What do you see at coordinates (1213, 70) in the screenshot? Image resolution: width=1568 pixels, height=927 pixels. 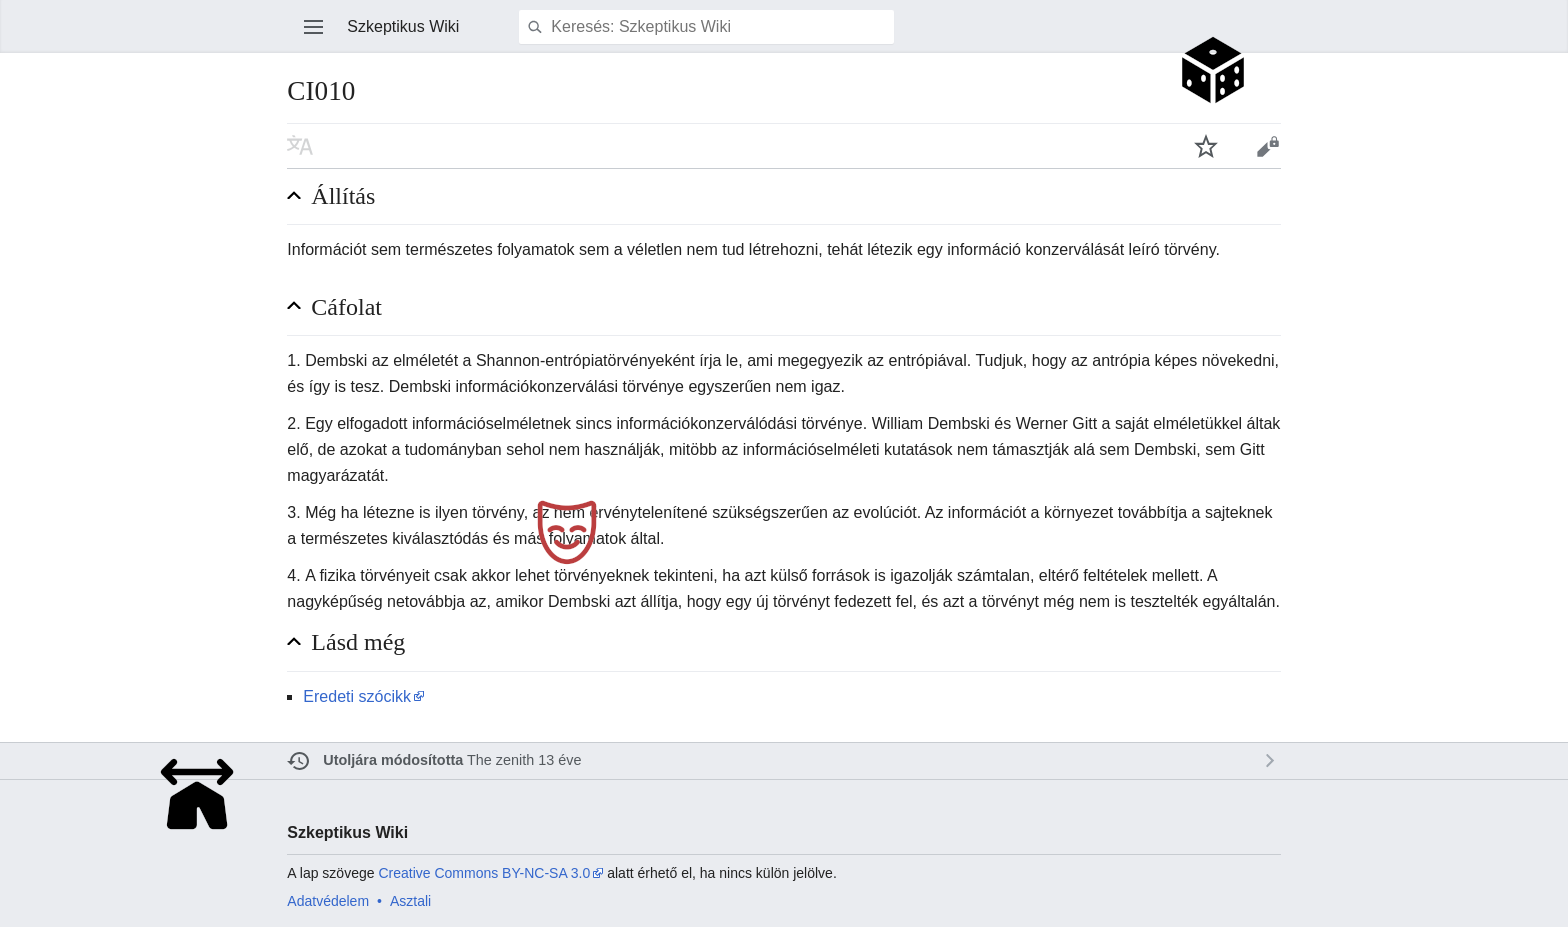 I see `randomize or shuffle content` at bounding box center [1213, 70].